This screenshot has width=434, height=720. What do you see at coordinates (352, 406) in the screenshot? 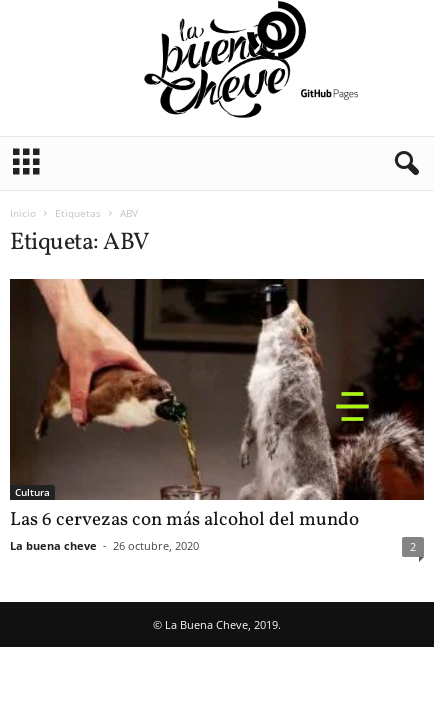
I see `open navigation menu` at bounding box center [352, 406].